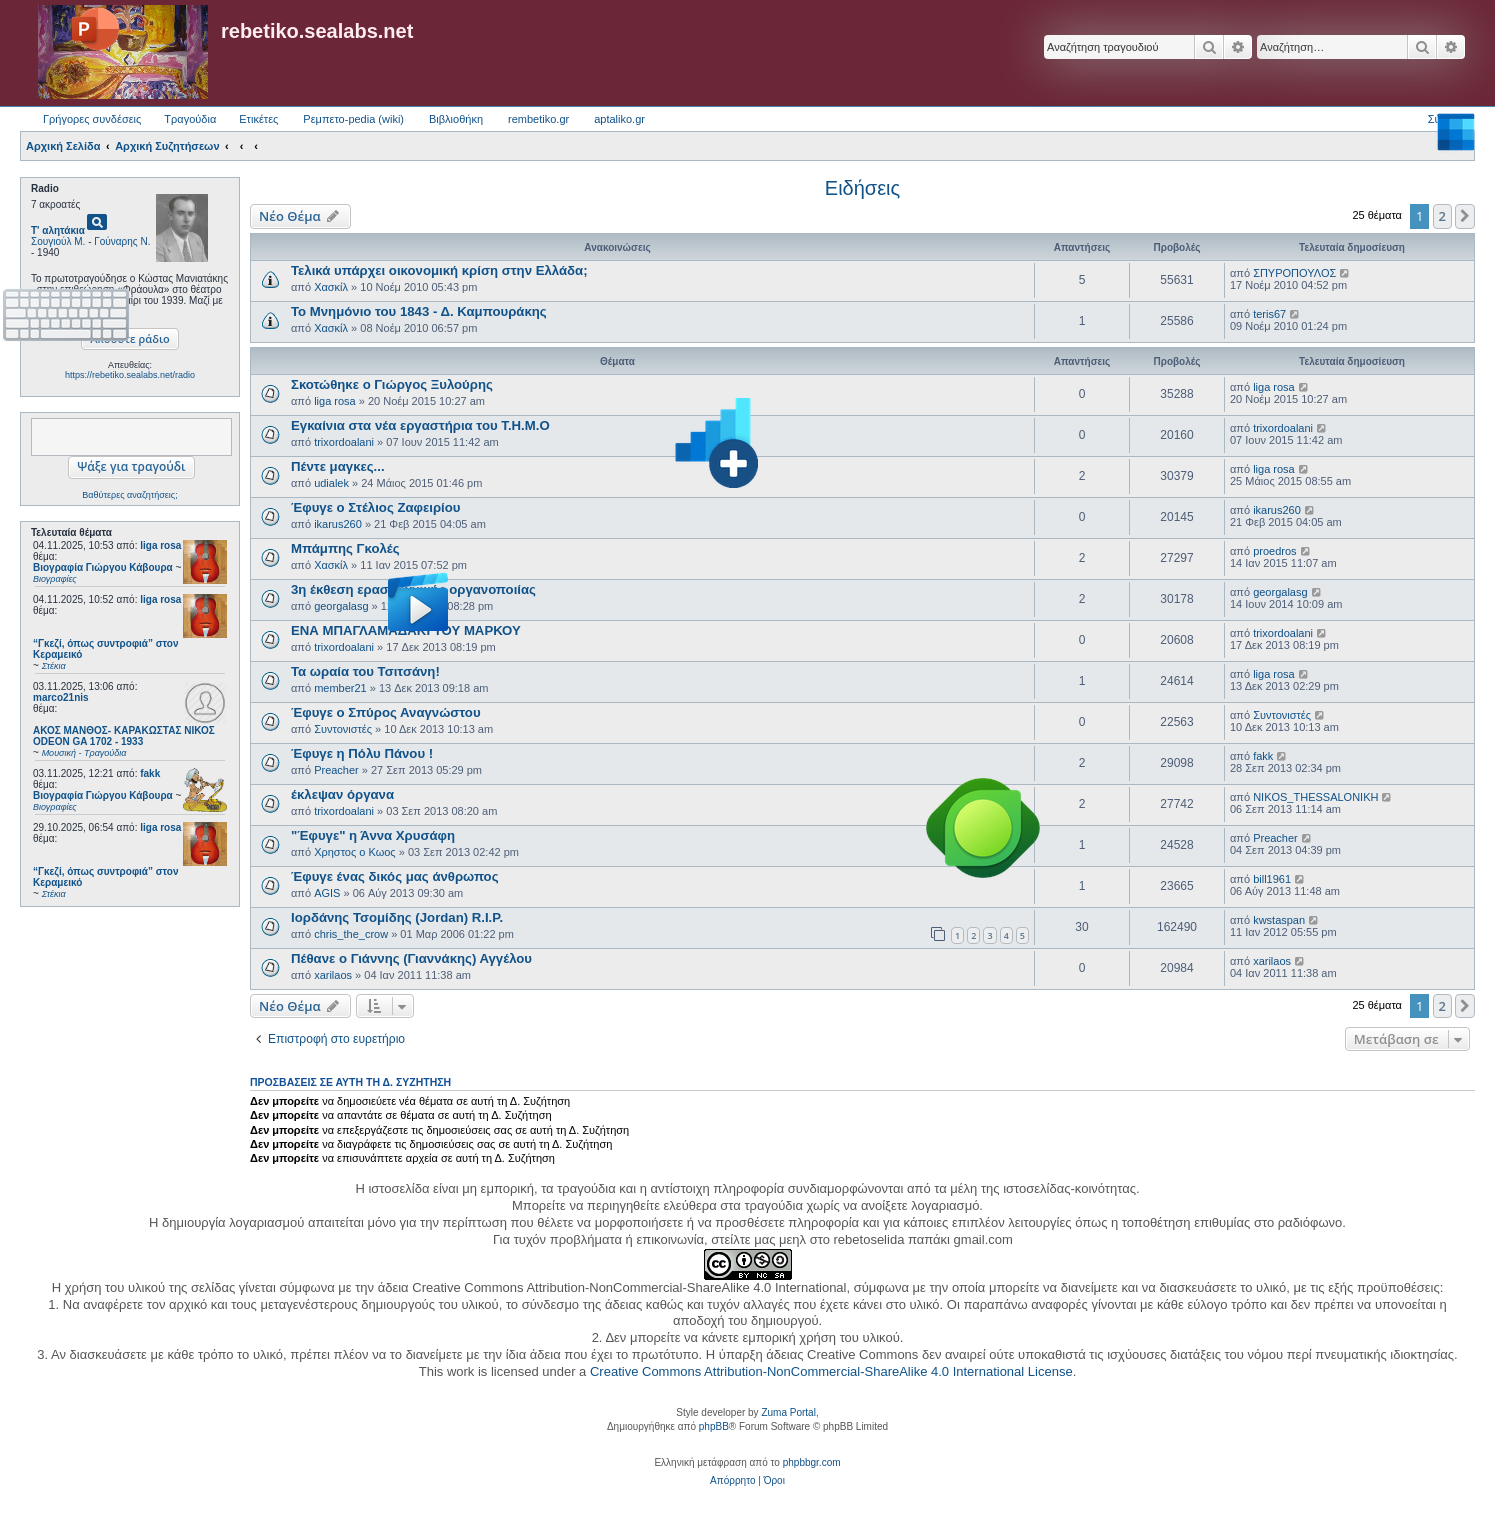  Describe the element at coordinates (418, 601) in the screenshot. I see `open the movies app` at that location.